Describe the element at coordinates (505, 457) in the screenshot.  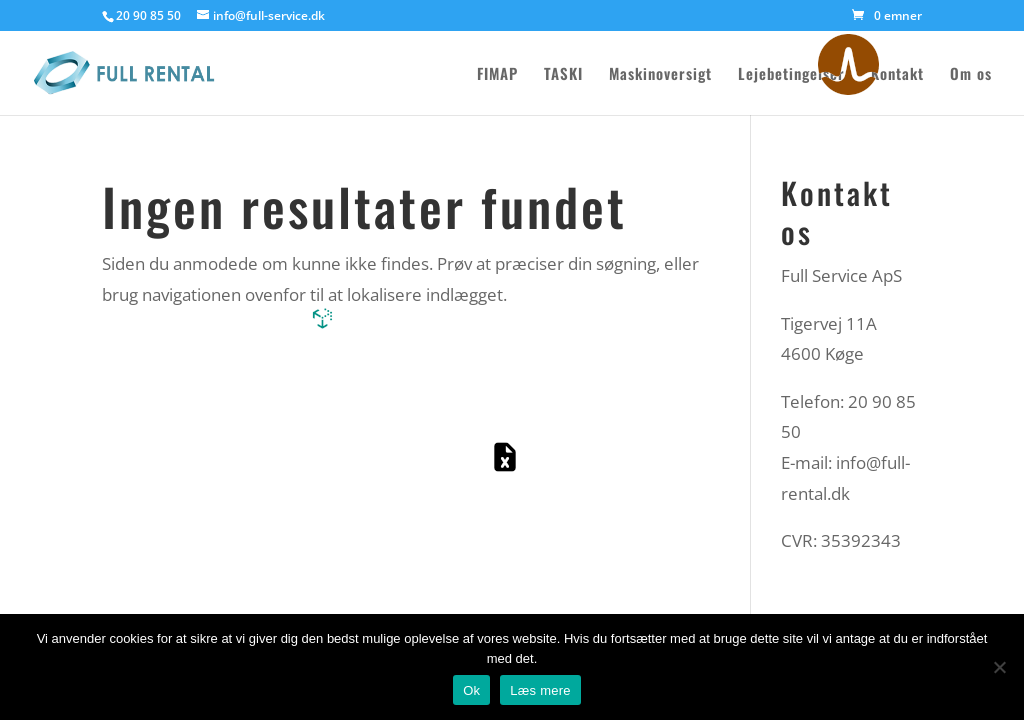
I see `open or view an excel spreadsheet` at that location.